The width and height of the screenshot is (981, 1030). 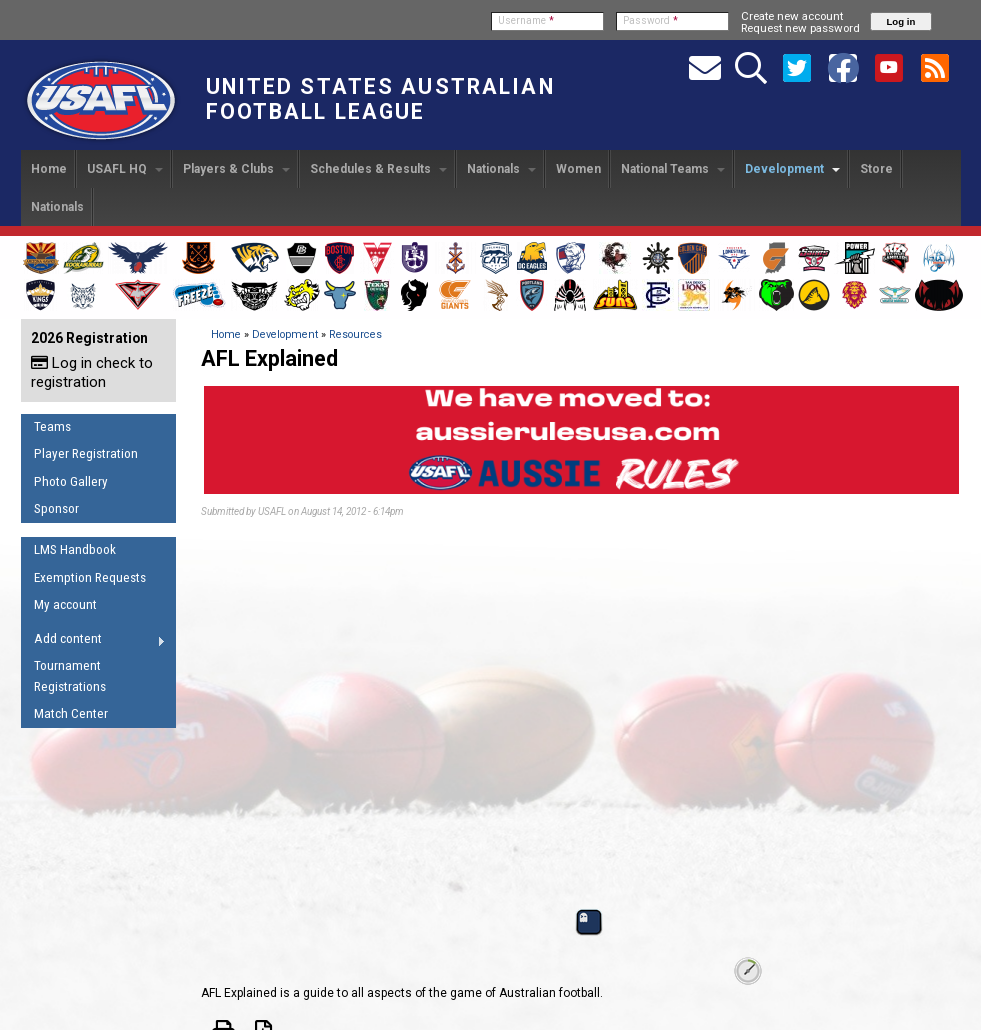 I want to click on open ghostty terminal application, so click(x=589, y=922).